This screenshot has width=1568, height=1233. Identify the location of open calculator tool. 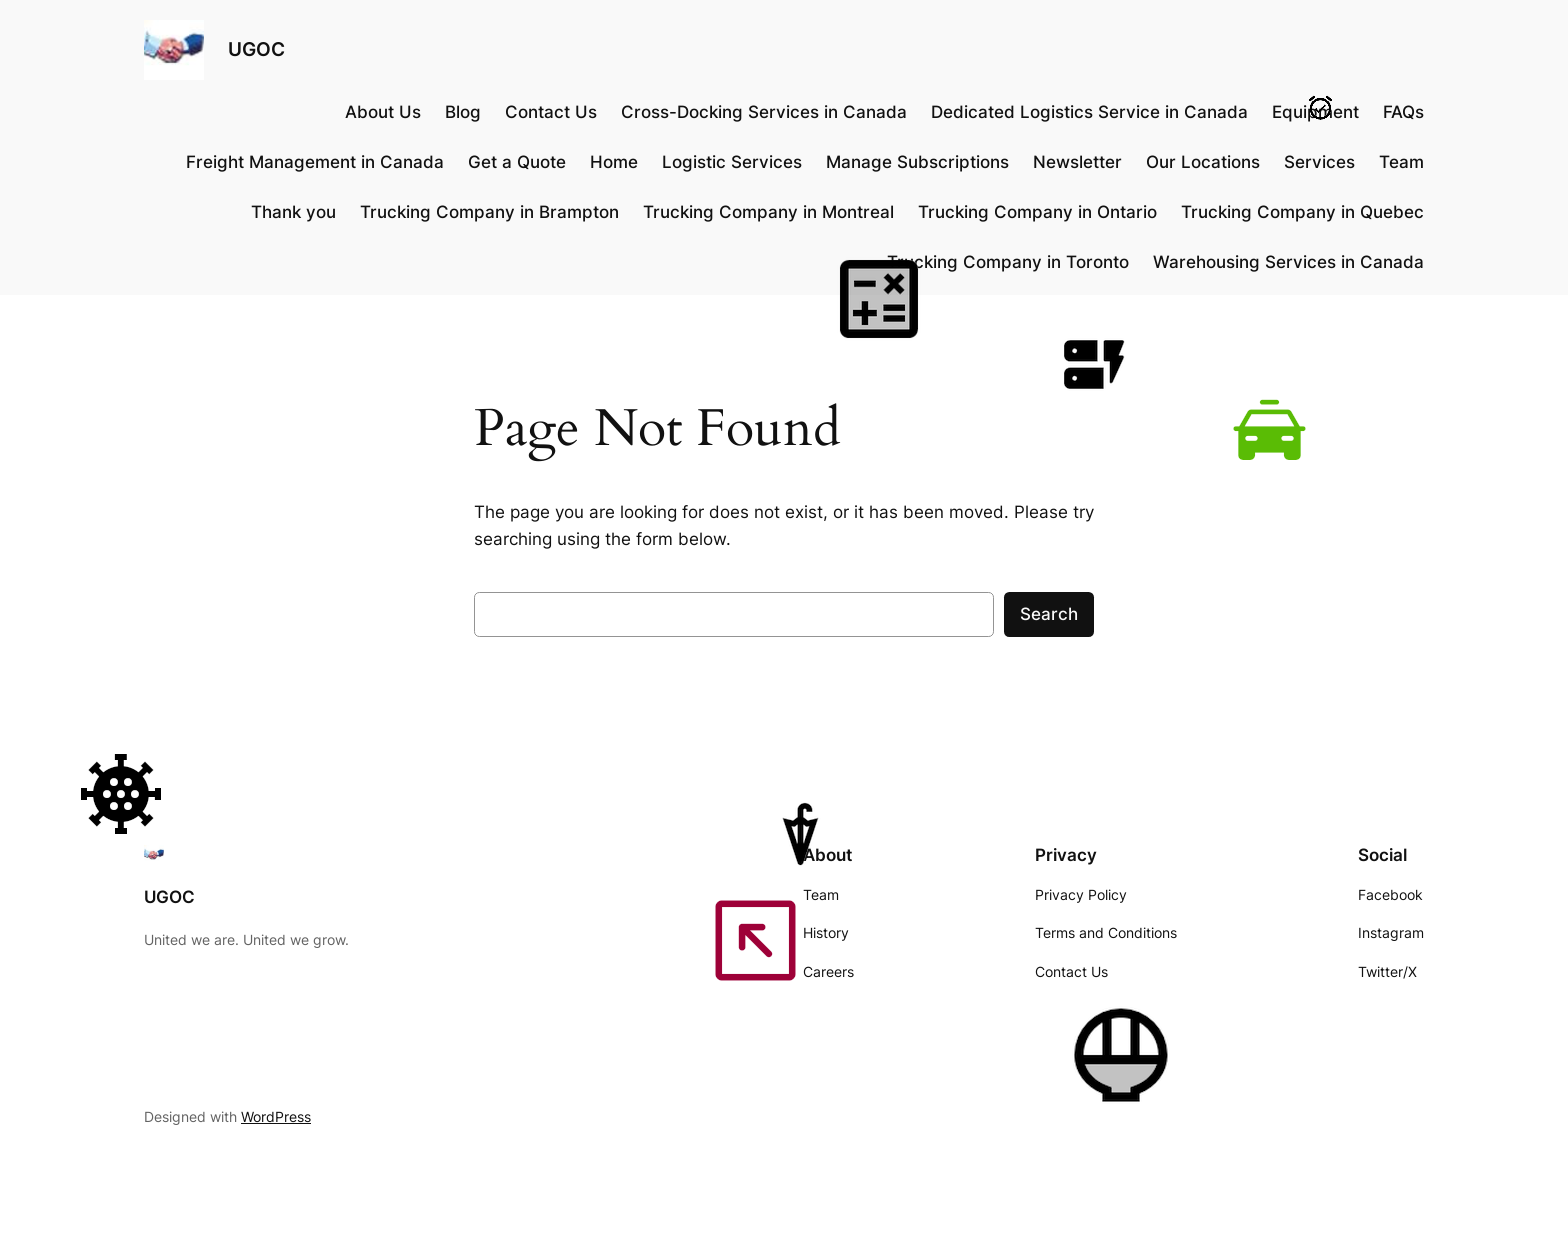
(879, 299).